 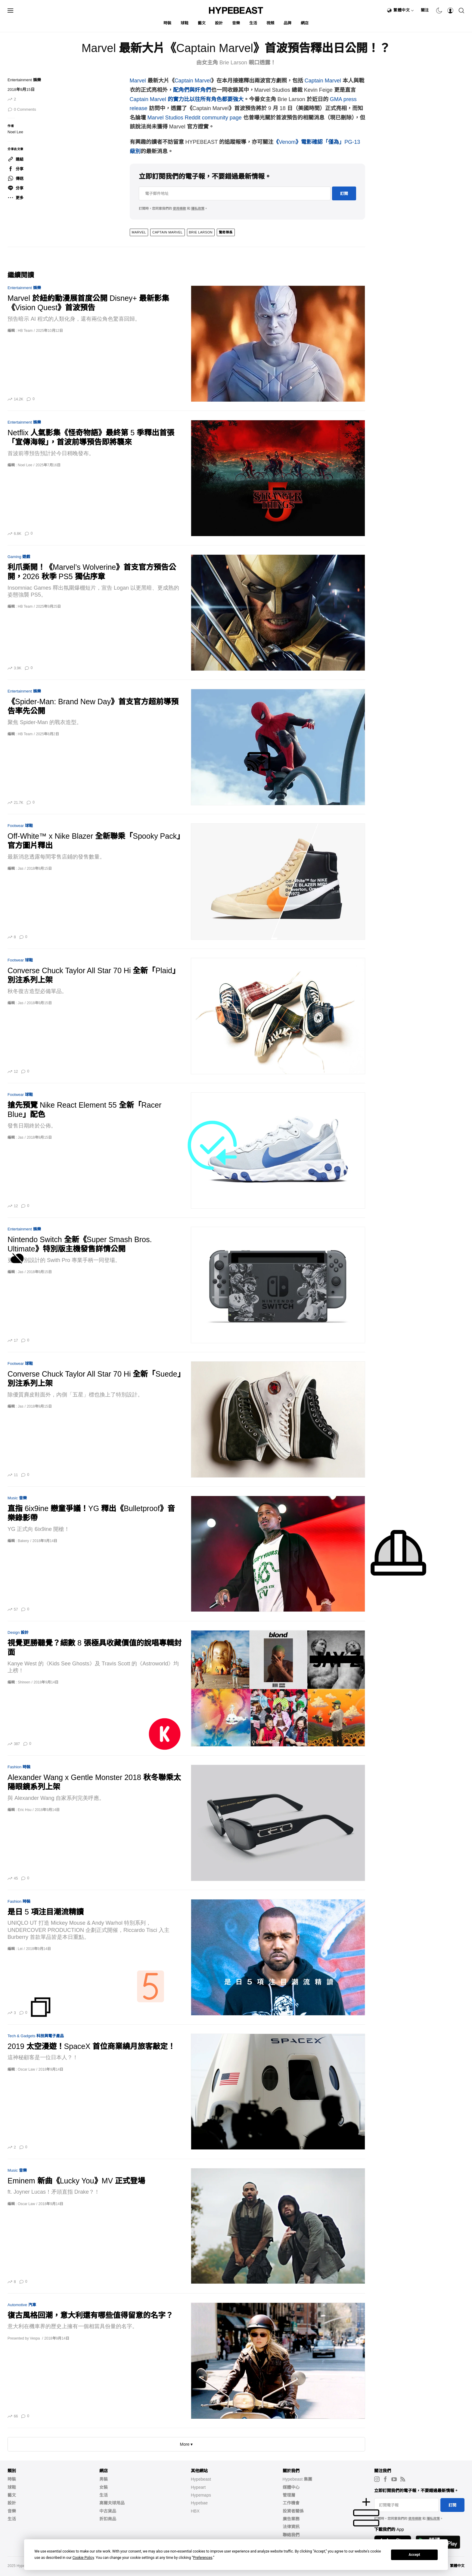 I want to click on cast or share screen to classroom display, so click(x=259, y=761).